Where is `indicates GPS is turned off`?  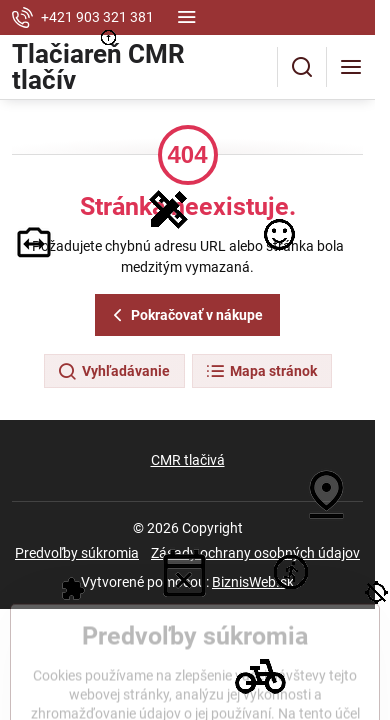 indicates GPS is turned off is located at coordinates (376, 592).